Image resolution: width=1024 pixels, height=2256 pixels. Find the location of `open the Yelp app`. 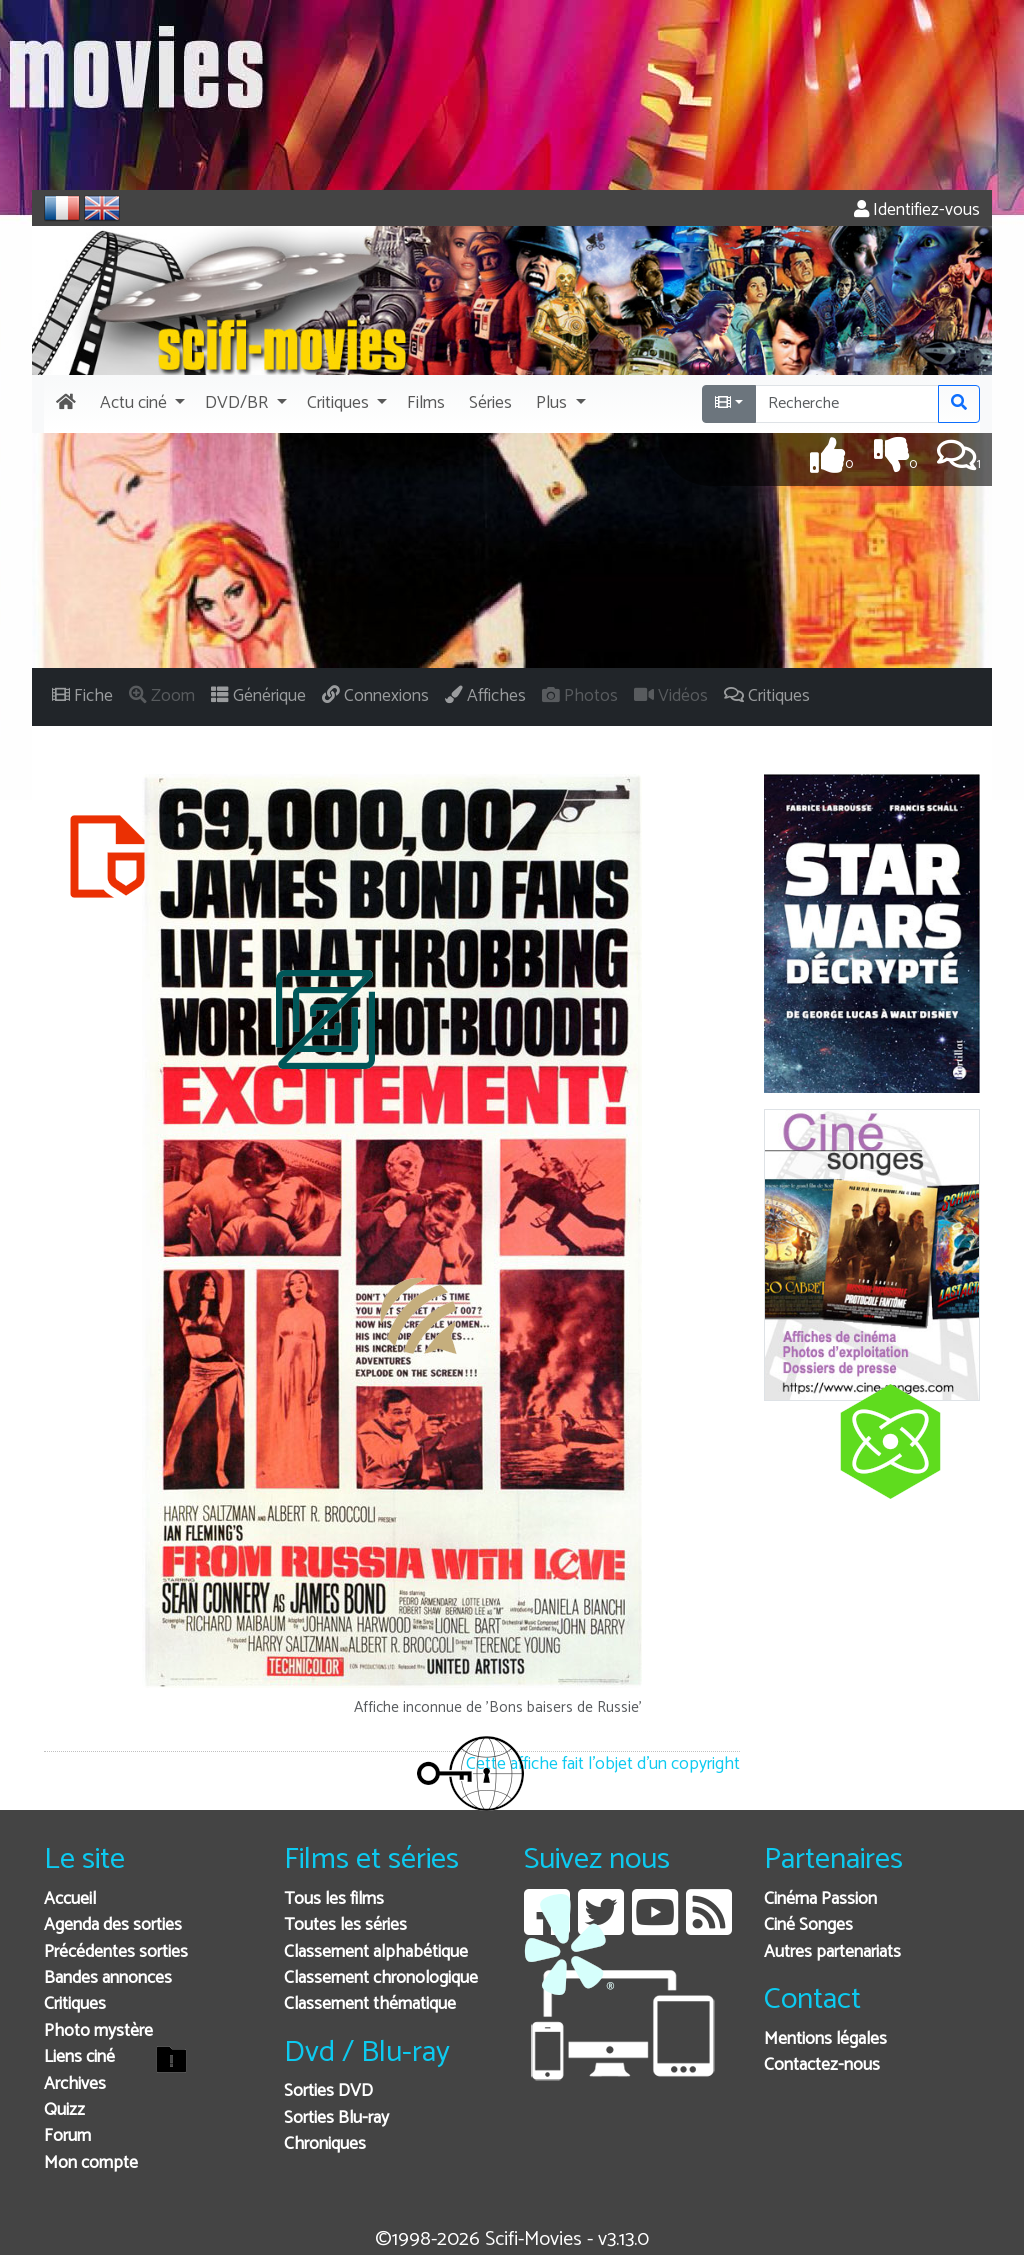

open the Yelp app is located at coordinates (569, 1944).